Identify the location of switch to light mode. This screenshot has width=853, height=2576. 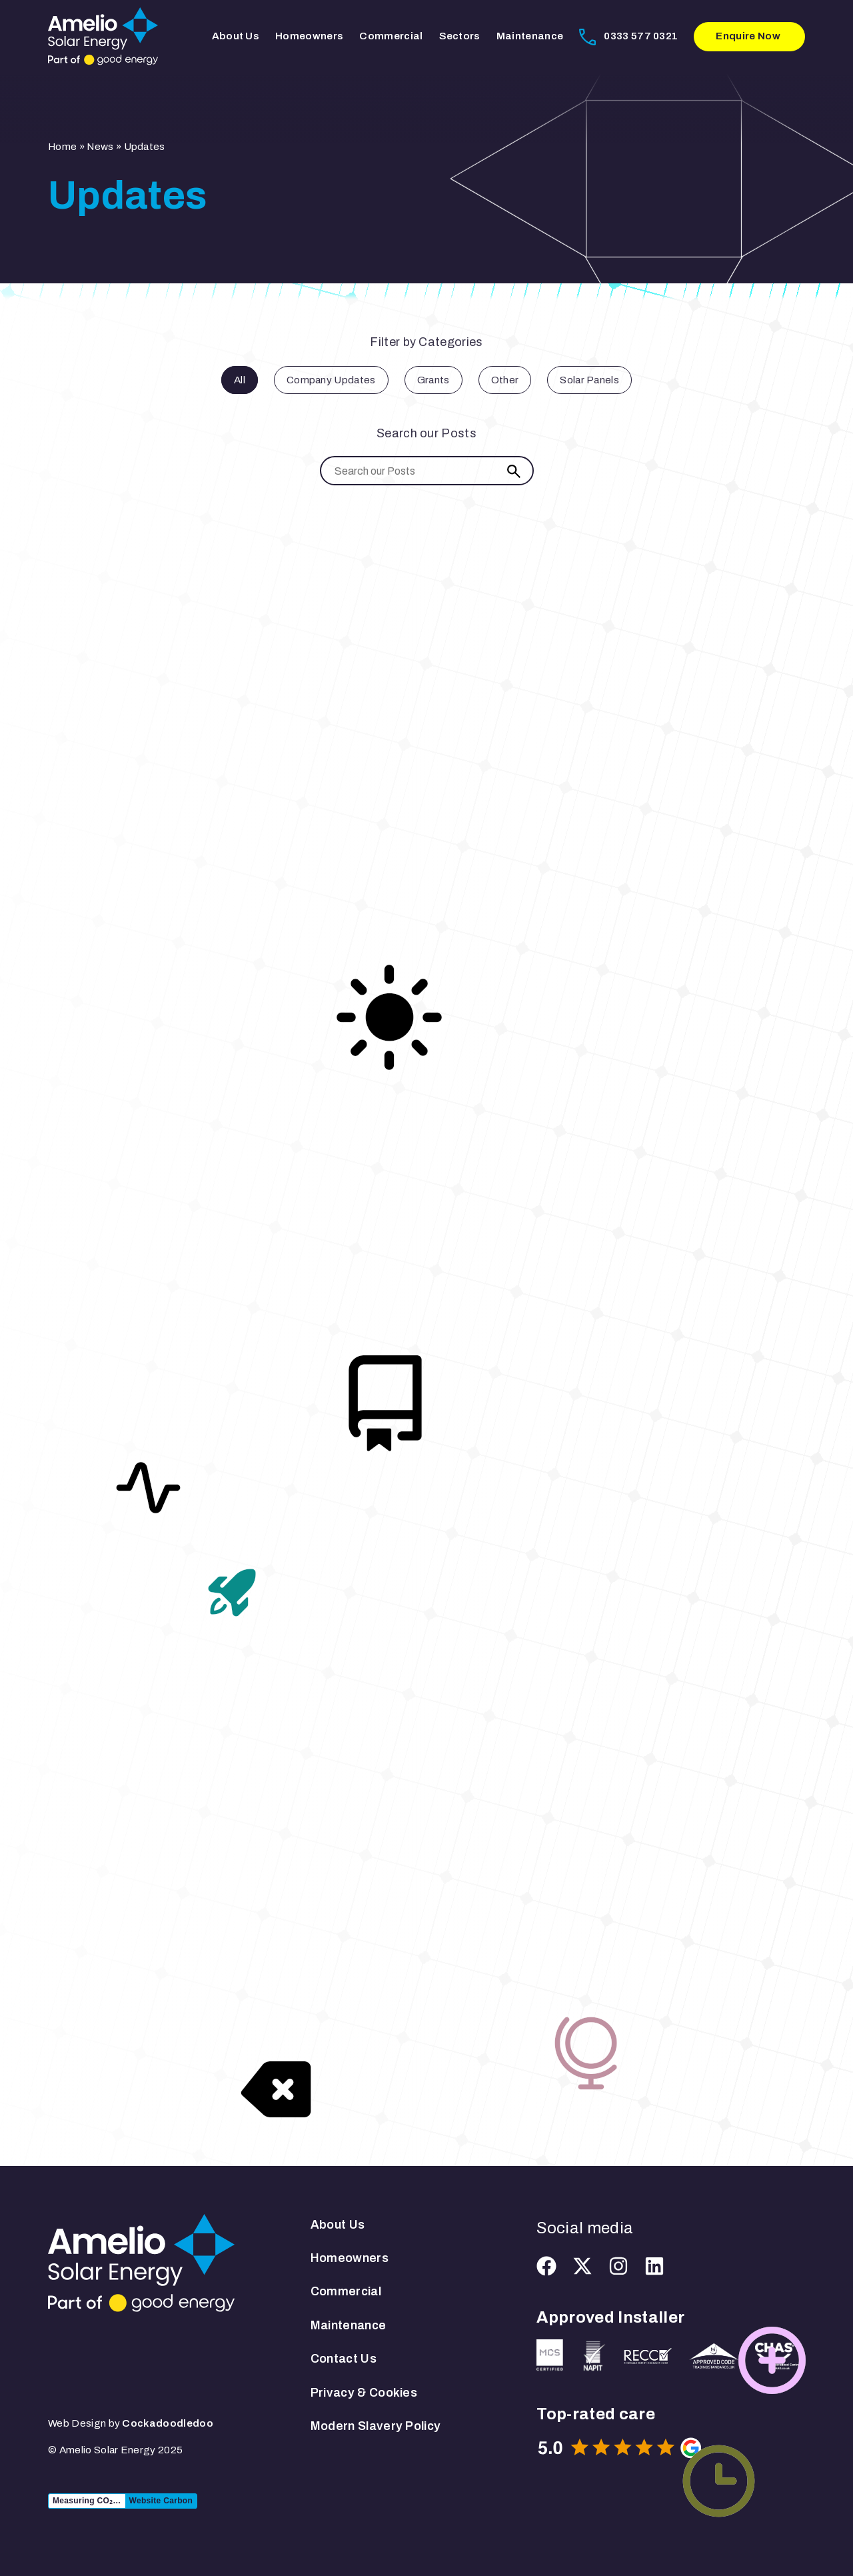
(389, 1017).